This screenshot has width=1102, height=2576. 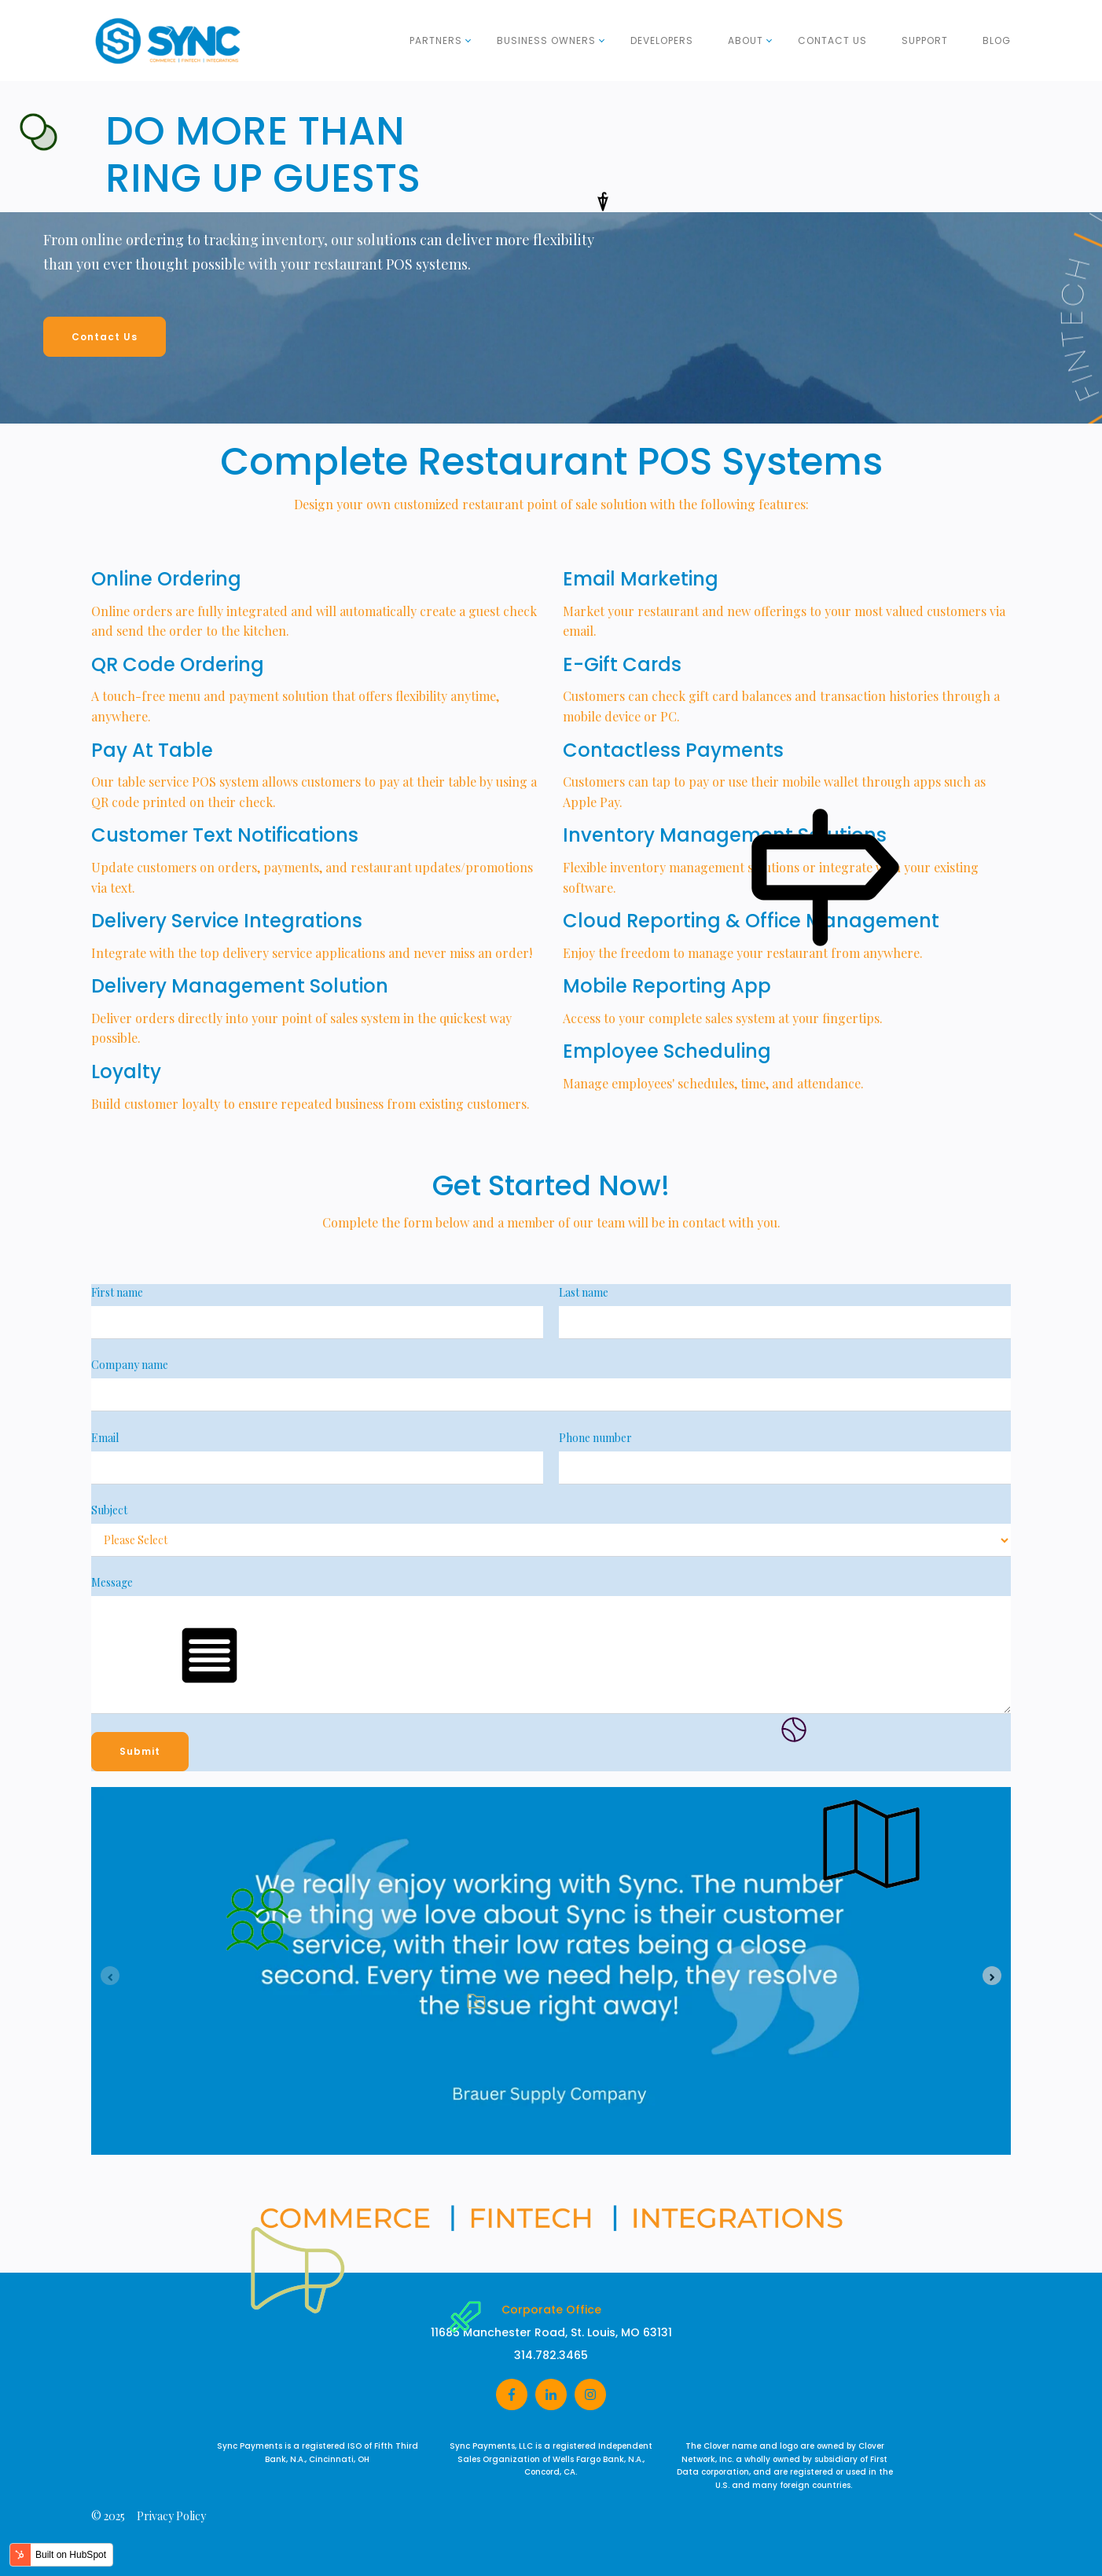 I want to click on subtract or remove a shape from selection, so click(x=39, y=132).